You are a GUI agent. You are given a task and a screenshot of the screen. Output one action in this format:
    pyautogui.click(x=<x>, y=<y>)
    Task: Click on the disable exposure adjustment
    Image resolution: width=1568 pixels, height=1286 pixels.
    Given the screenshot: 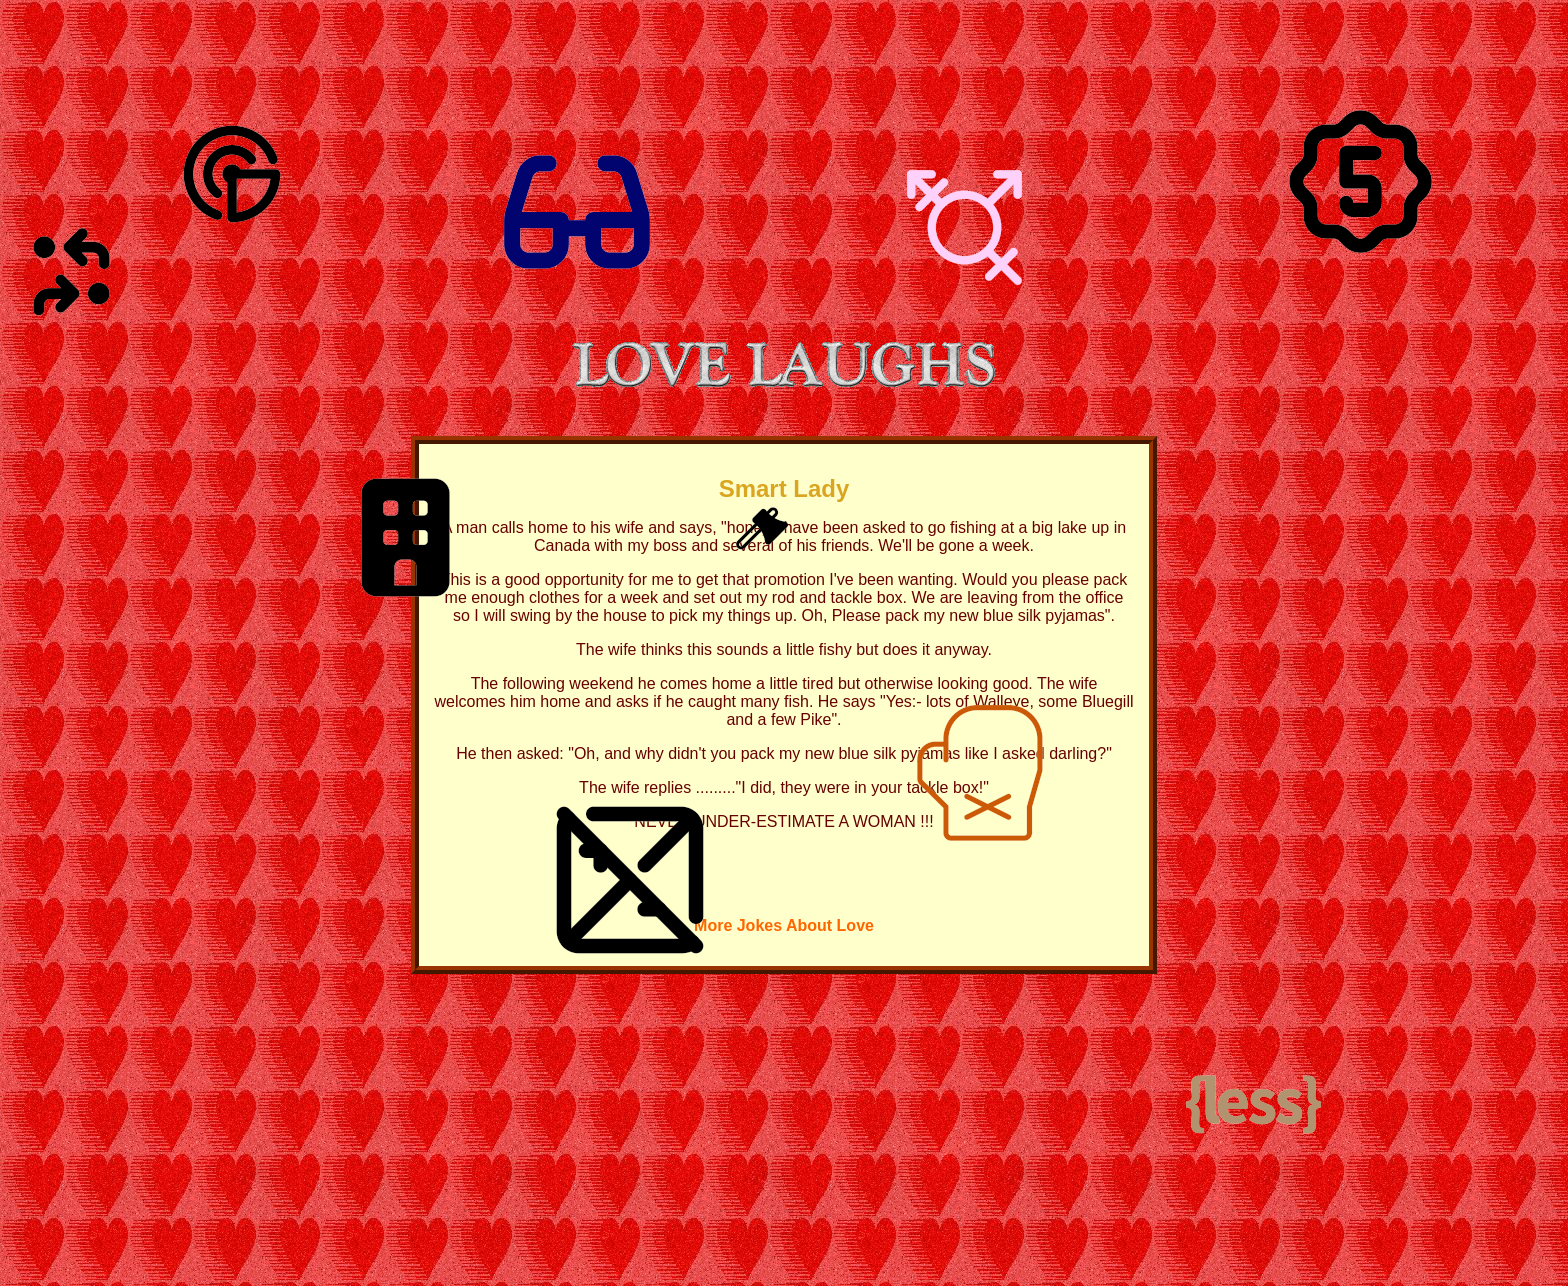 What is the action you would take?
    pyautogui.click(x=630, y=880)
    